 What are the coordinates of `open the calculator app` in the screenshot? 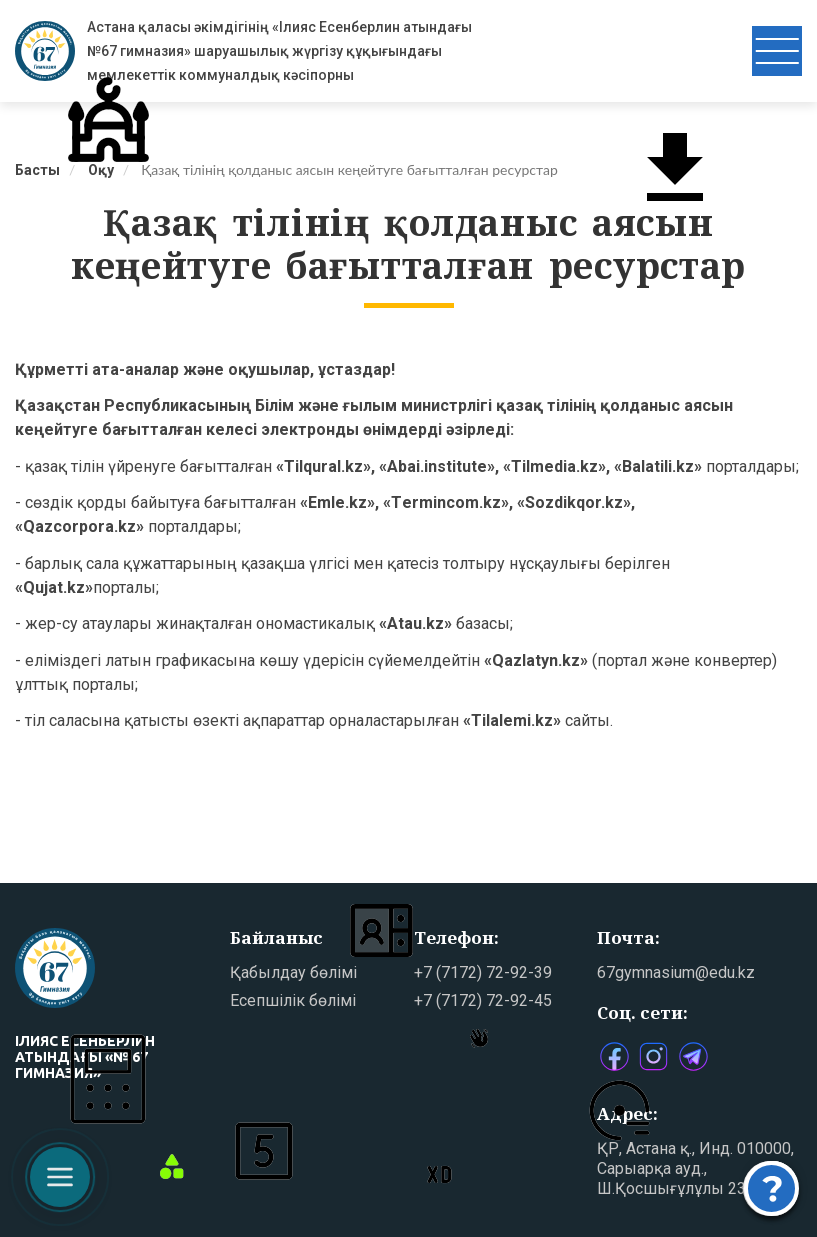 It's located at (108, 1079).